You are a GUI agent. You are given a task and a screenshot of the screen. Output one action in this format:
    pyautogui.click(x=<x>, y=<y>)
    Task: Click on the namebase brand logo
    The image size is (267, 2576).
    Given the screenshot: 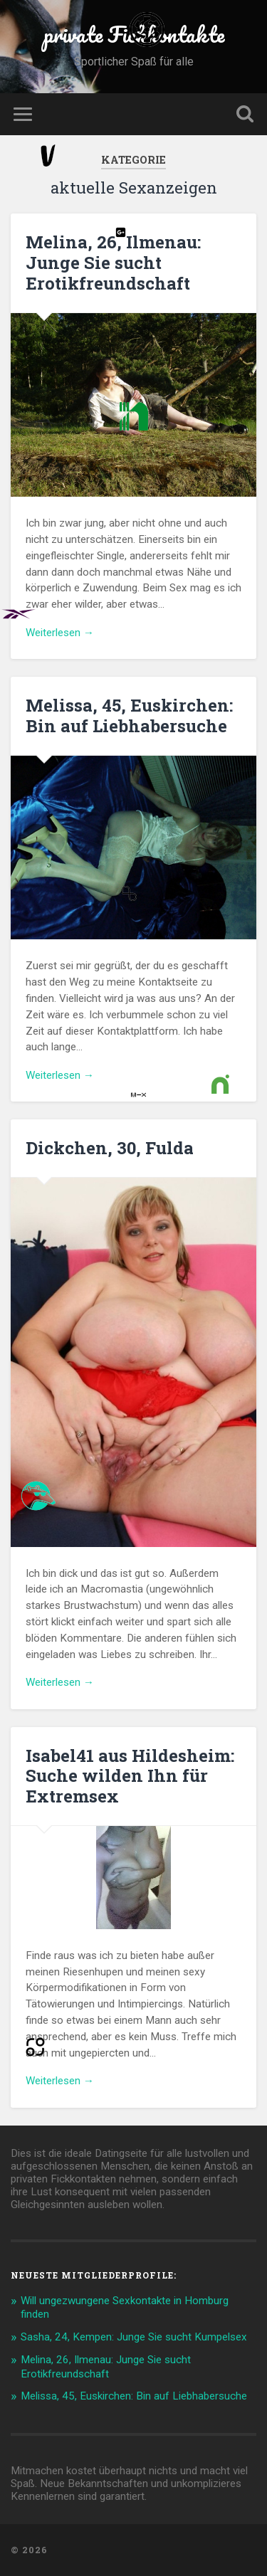 What is the action you would take?
    pyautogui.click(x=220, y=1084)
    